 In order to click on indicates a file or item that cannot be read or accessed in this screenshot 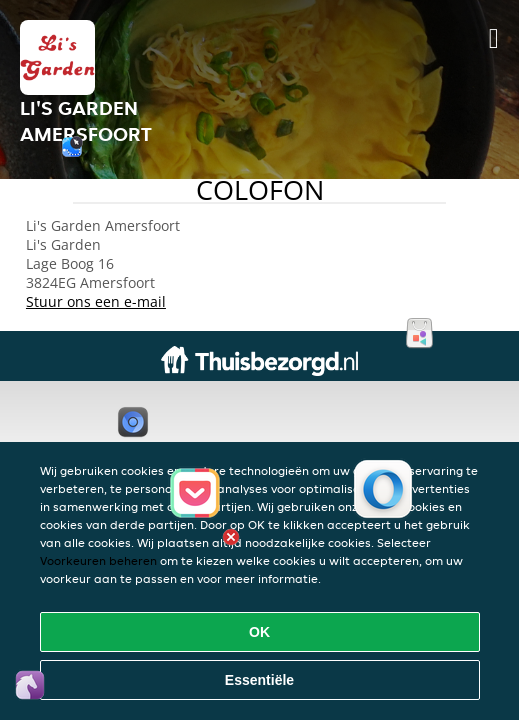, I will do `click(231, 537)`.